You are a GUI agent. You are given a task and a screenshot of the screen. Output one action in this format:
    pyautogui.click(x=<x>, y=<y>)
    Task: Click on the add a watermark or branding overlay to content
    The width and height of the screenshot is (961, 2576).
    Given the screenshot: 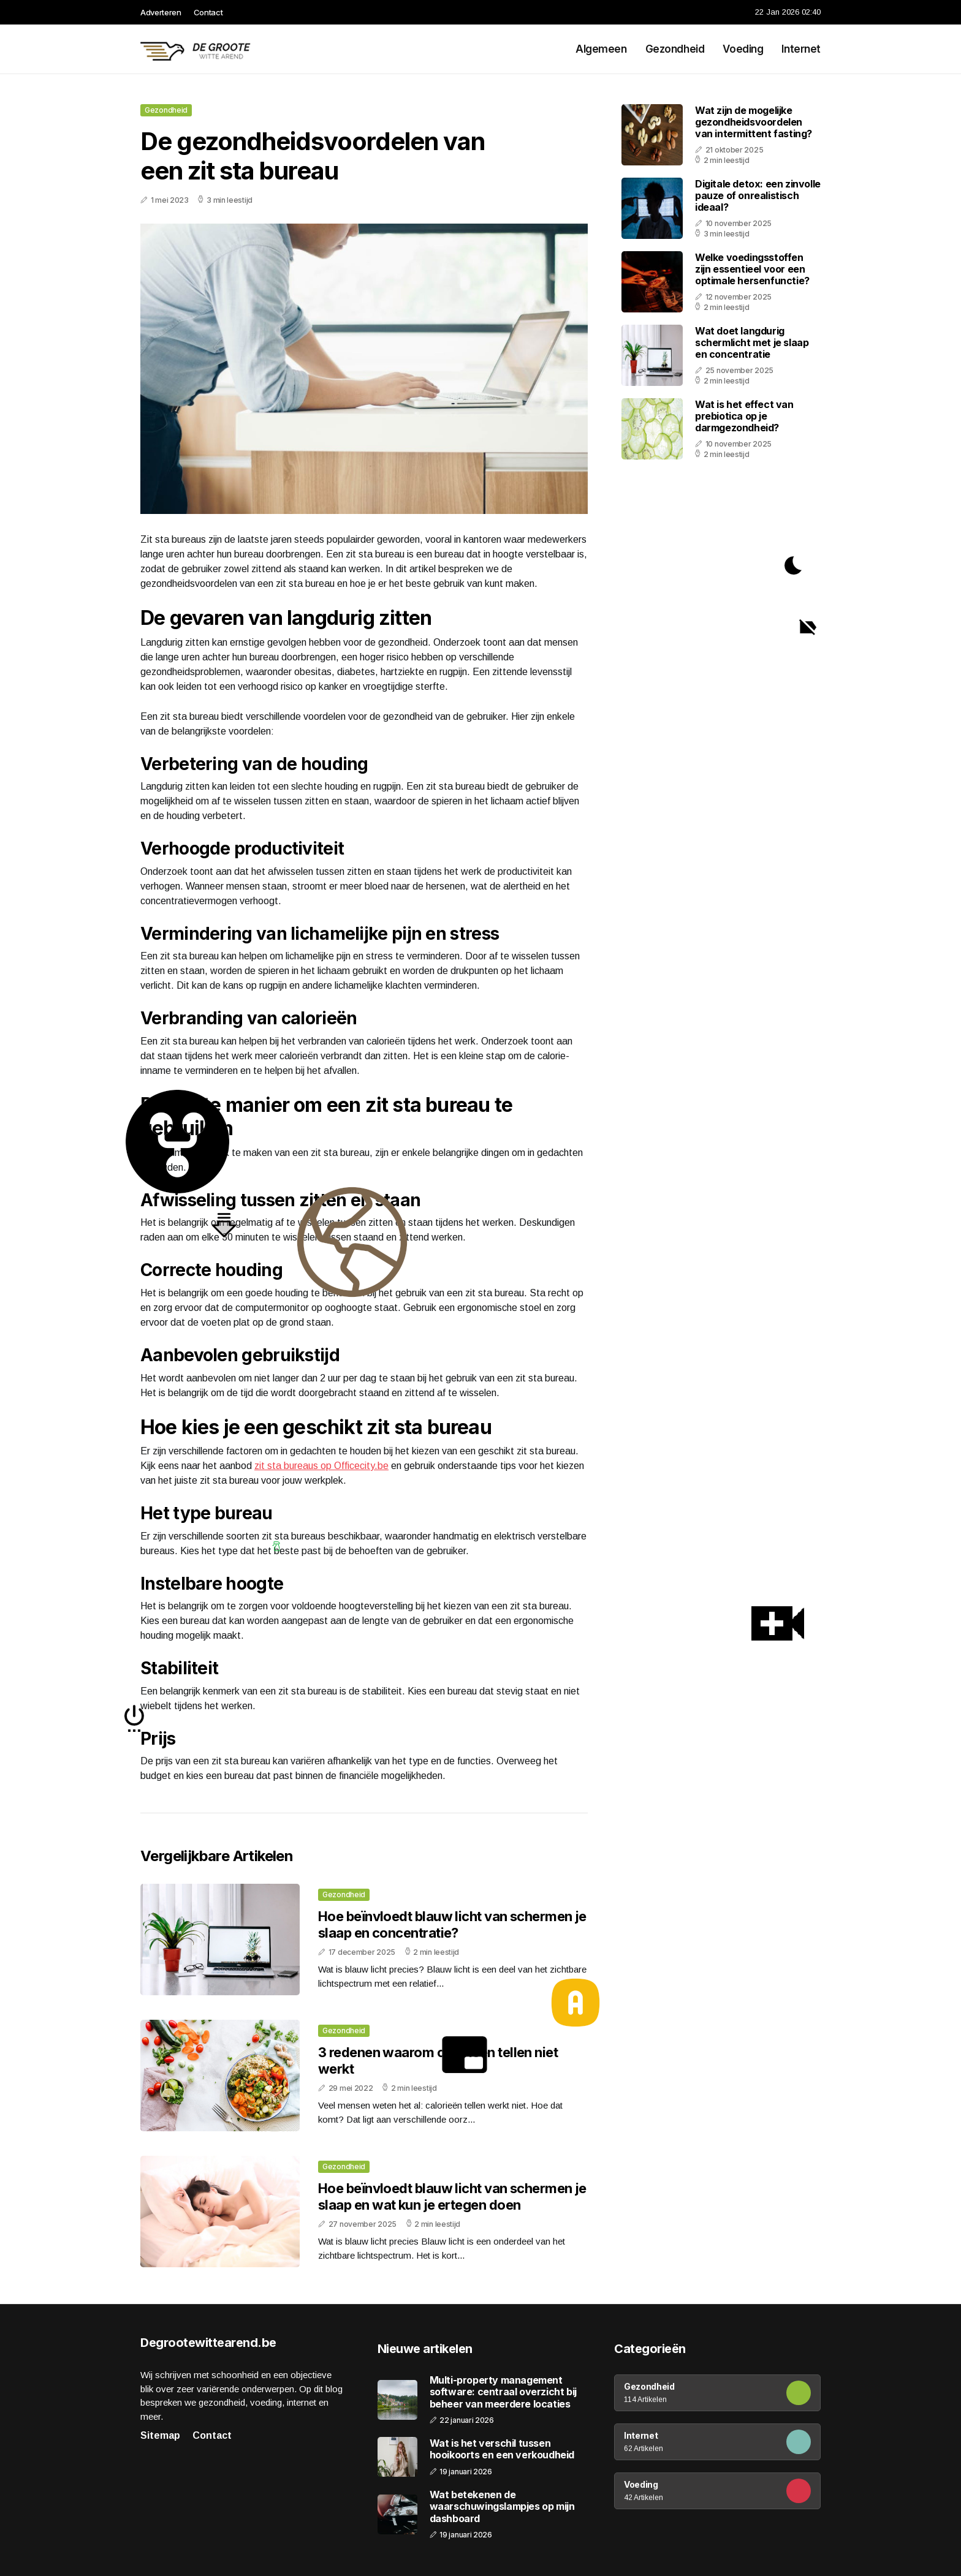 What is the action you would take?
    pyautogui.click(x=465, y=2055)
    